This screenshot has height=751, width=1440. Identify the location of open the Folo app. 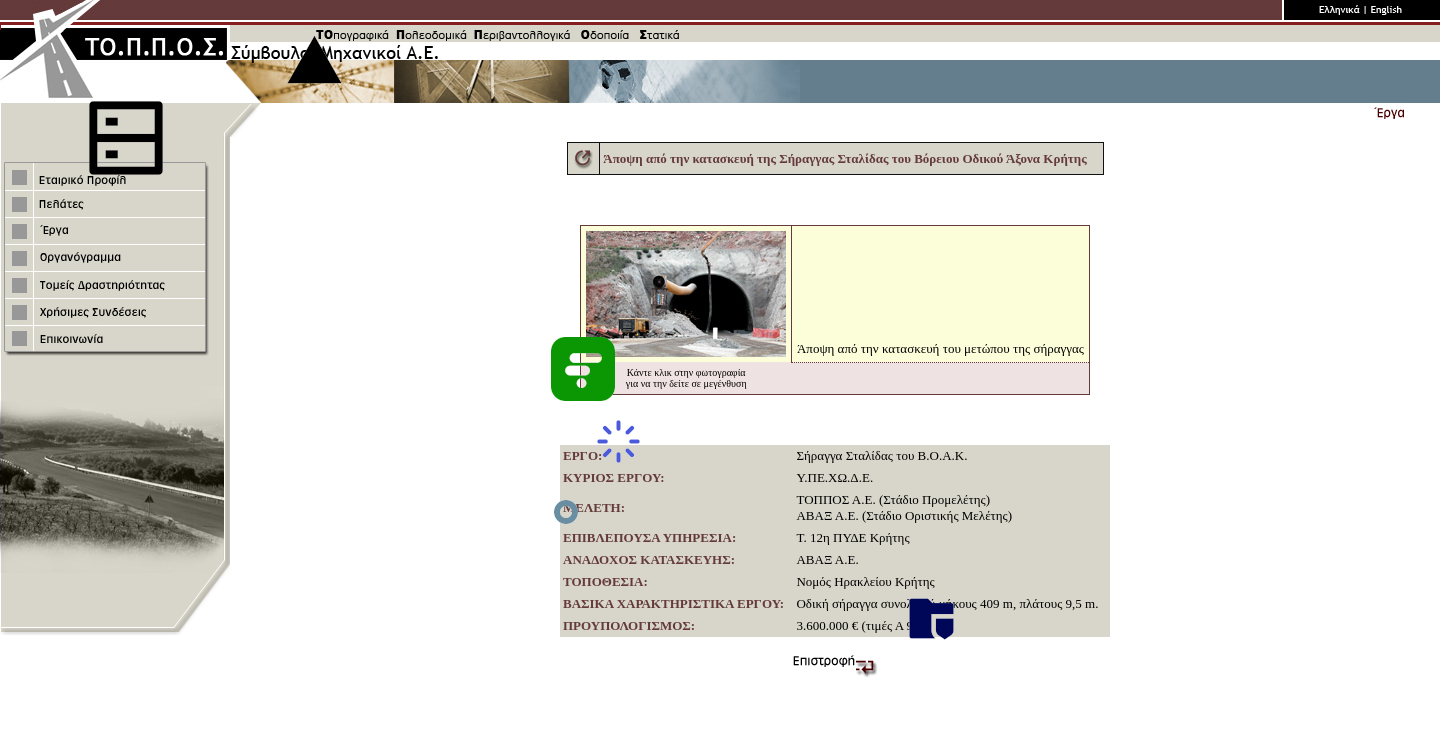
(583, 369).